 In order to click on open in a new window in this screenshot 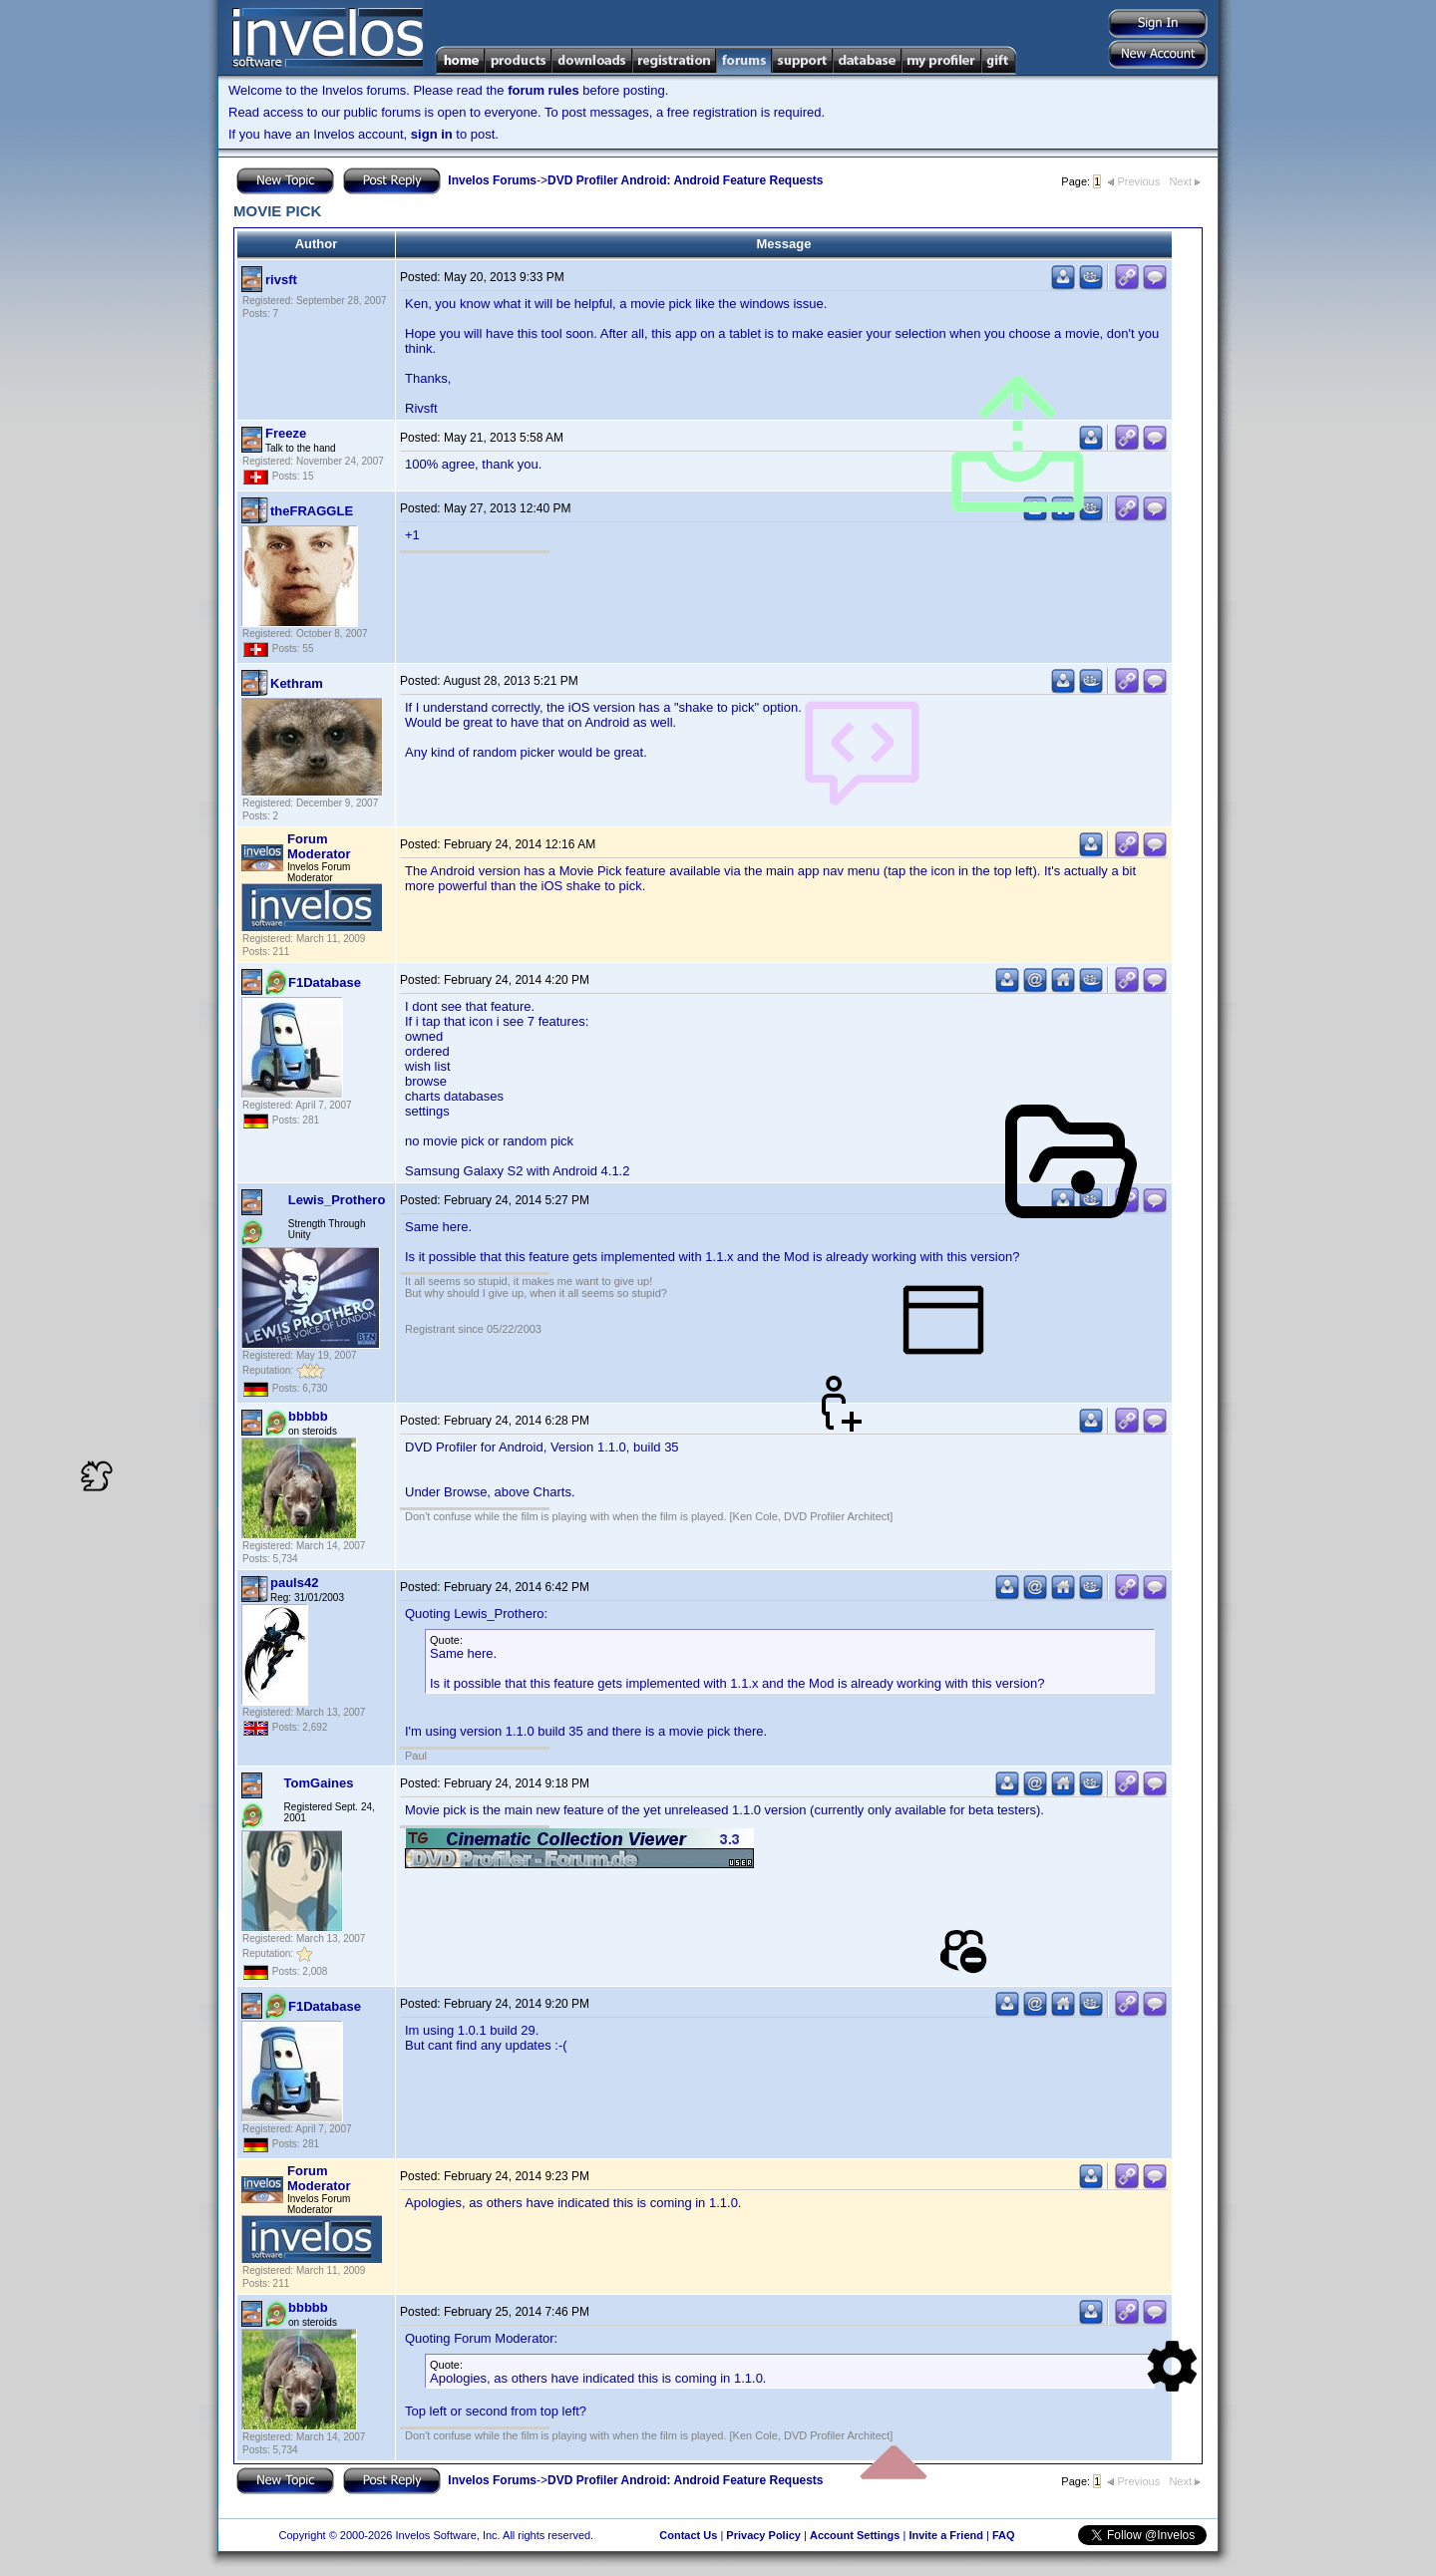, I will do `click(943, 1320)`.